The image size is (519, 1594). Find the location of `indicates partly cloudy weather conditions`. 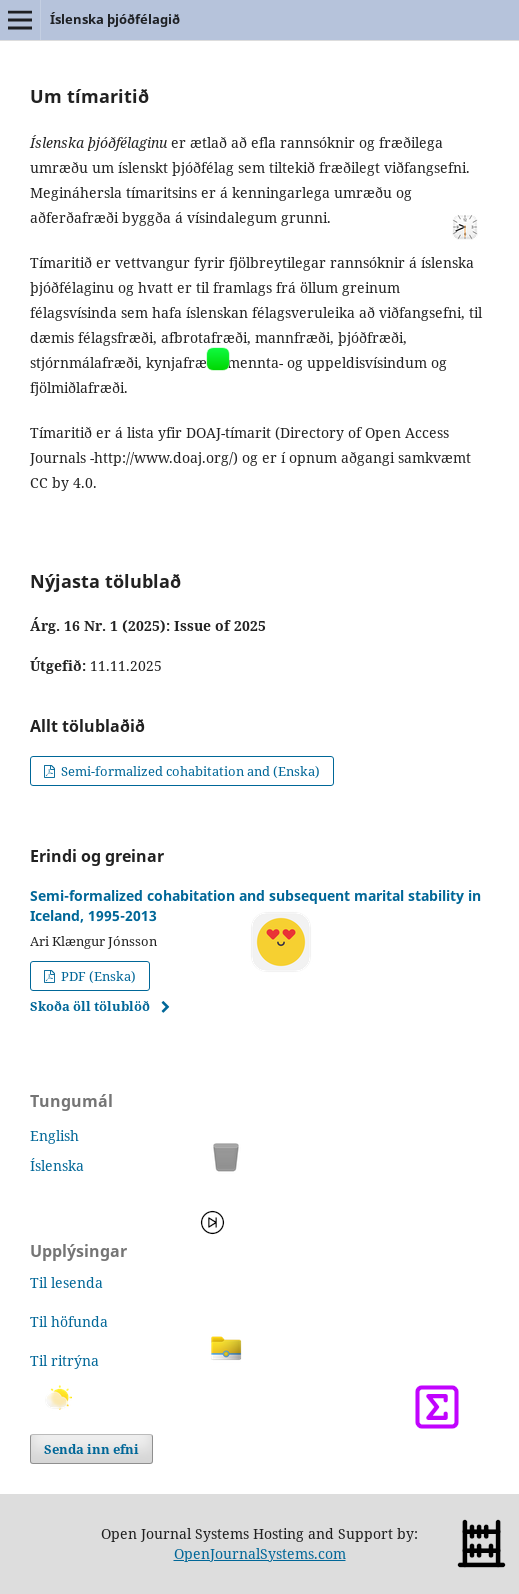

indicates partly cloudy weather conditions is located at coordinates (58, 1397).